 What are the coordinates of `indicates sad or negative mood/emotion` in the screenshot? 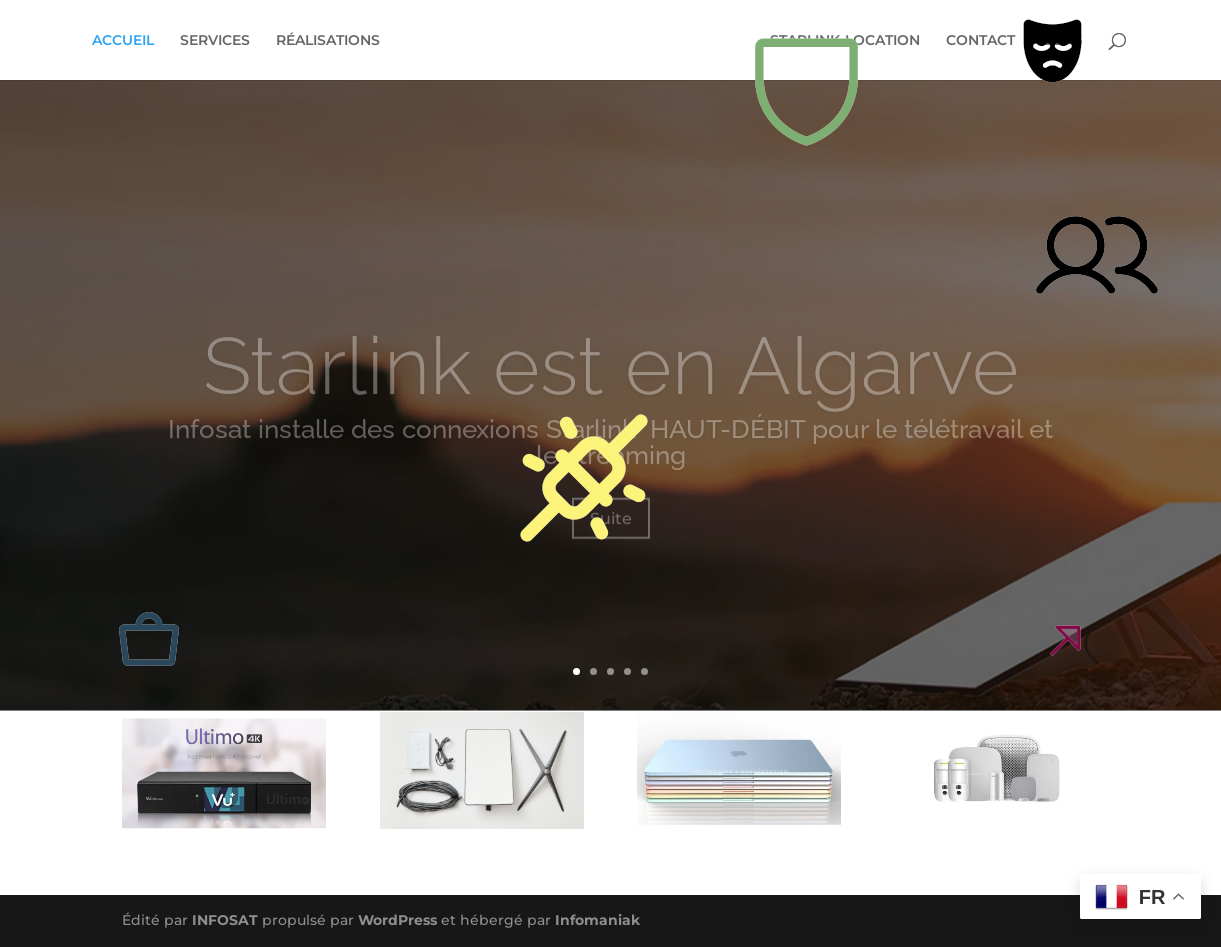 It's located at (1052, 48).